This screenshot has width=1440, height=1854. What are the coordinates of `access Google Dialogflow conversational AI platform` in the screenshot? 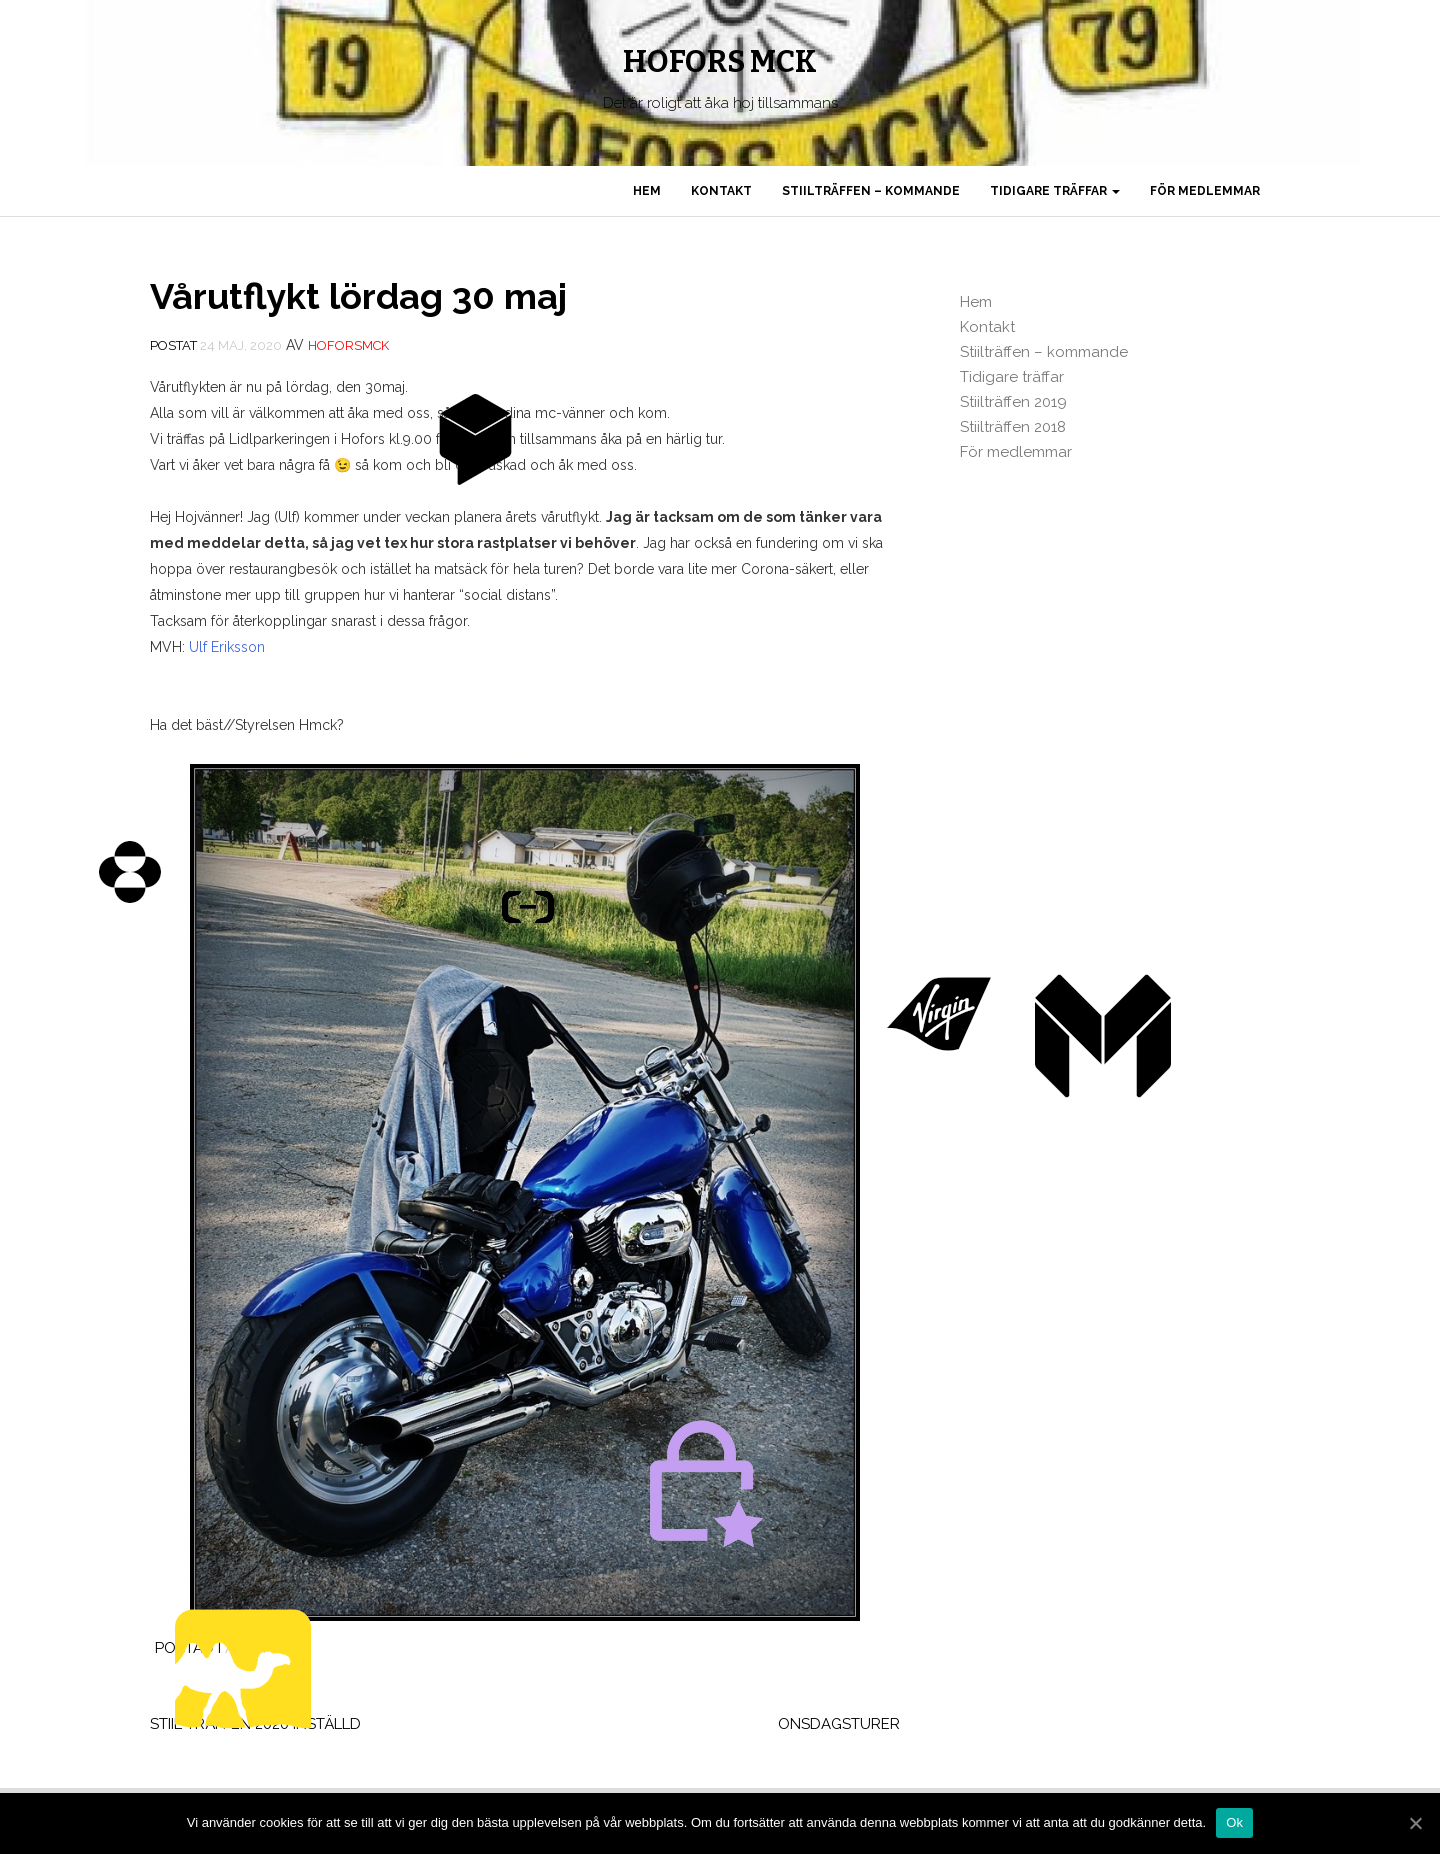 It's located at (475, 439).